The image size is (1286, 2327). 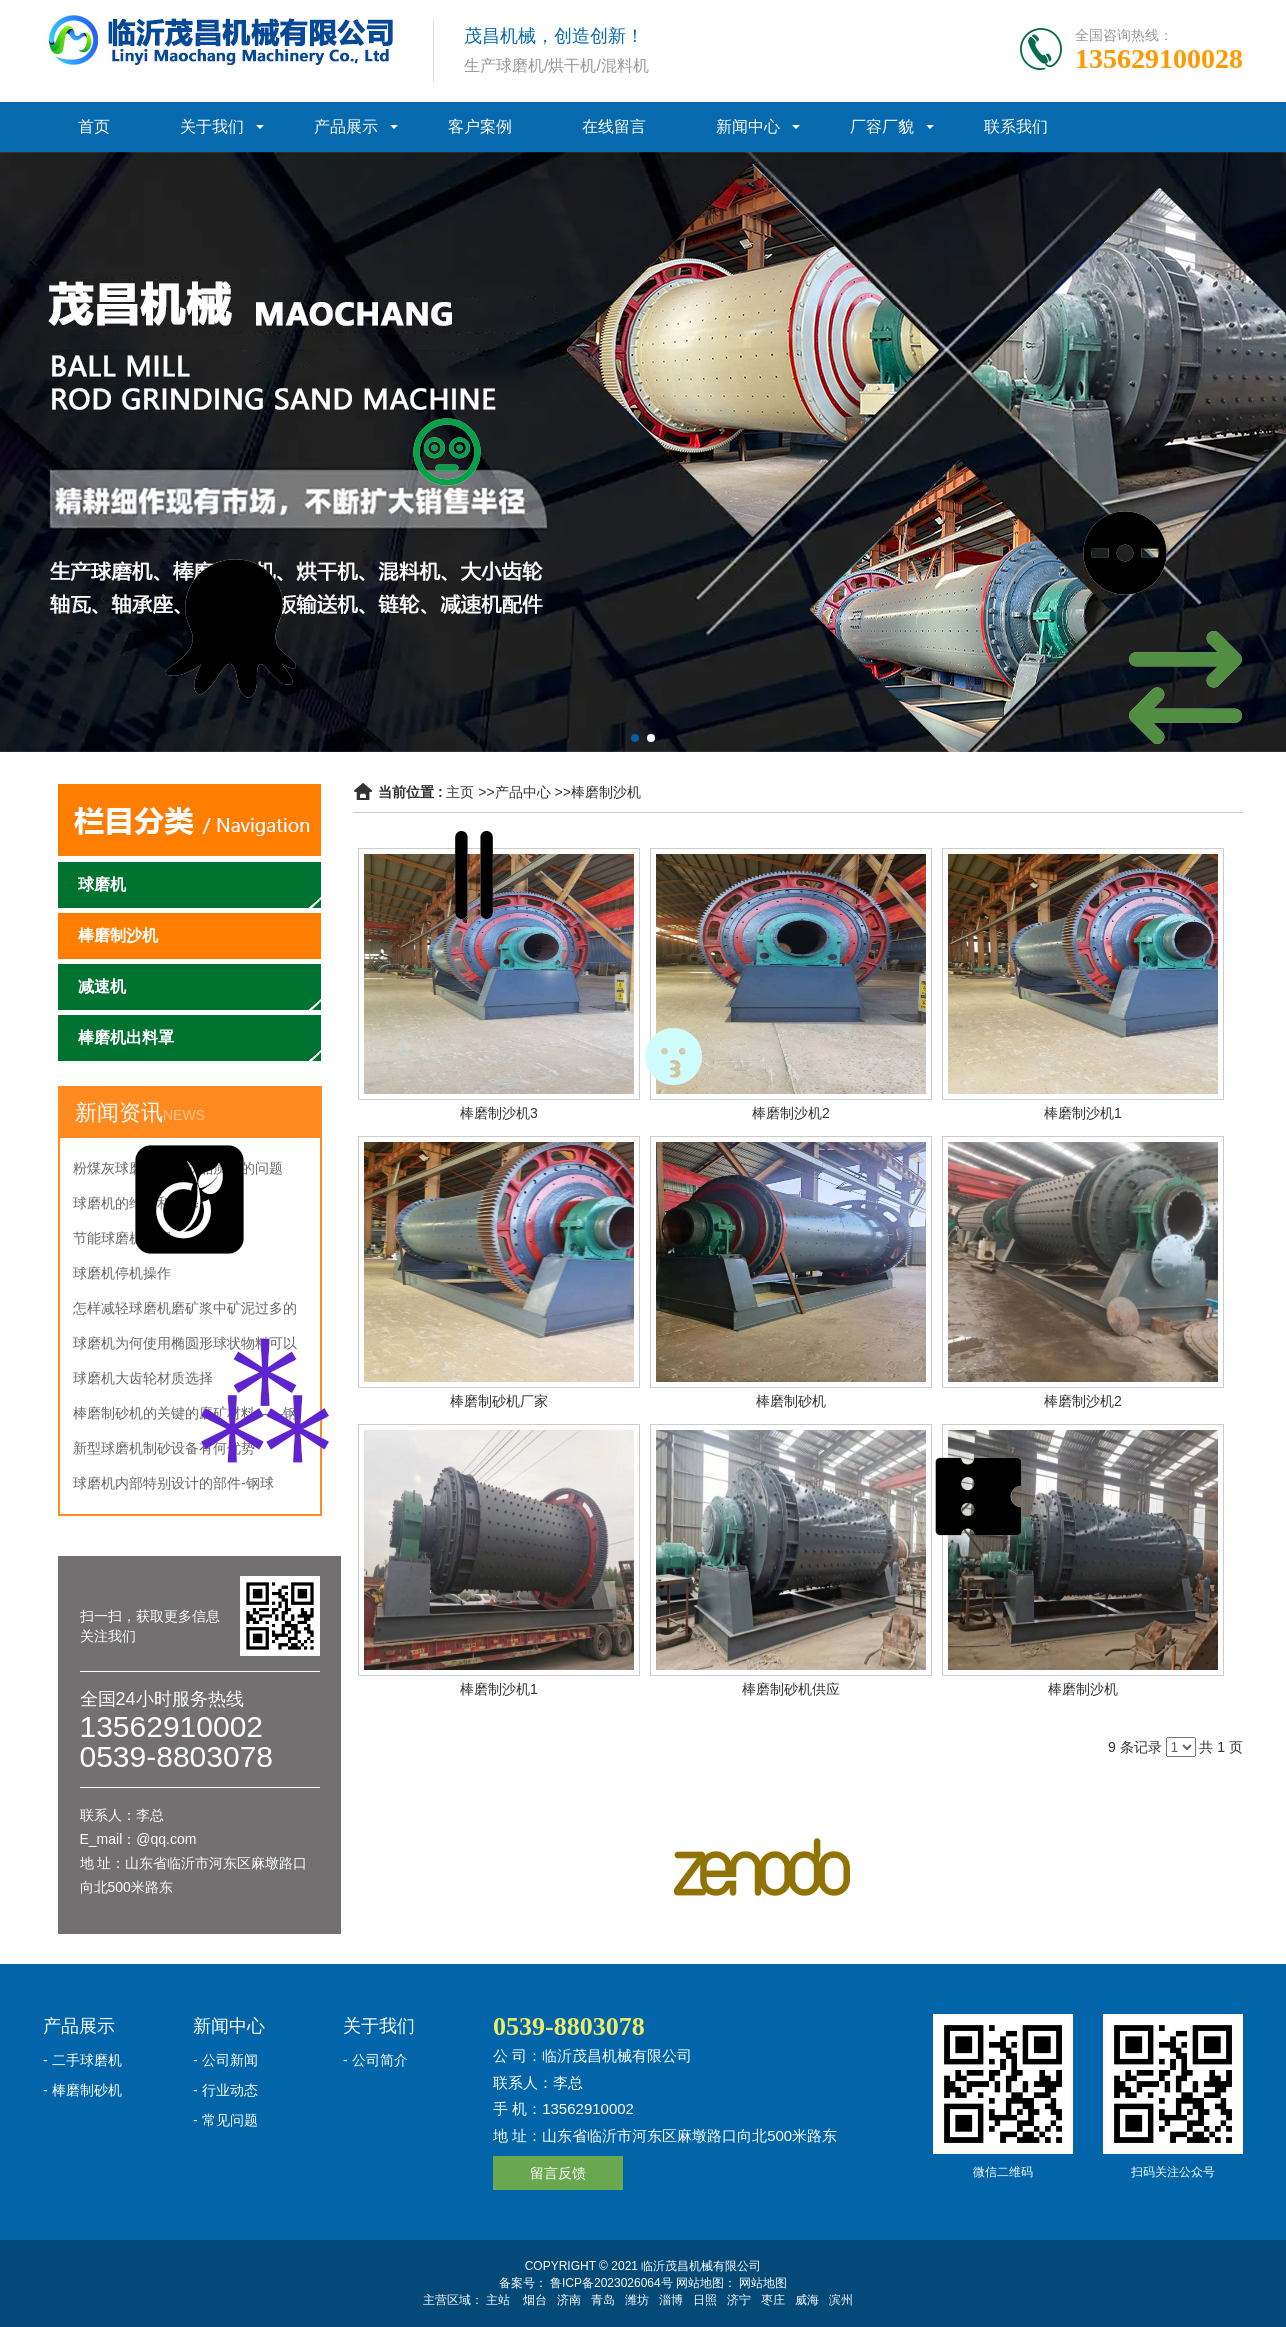 What do you see at coordinates (189, 1199) in the screenshot?
I see `viadeo social network logo` at bounding box center [189, 1199].